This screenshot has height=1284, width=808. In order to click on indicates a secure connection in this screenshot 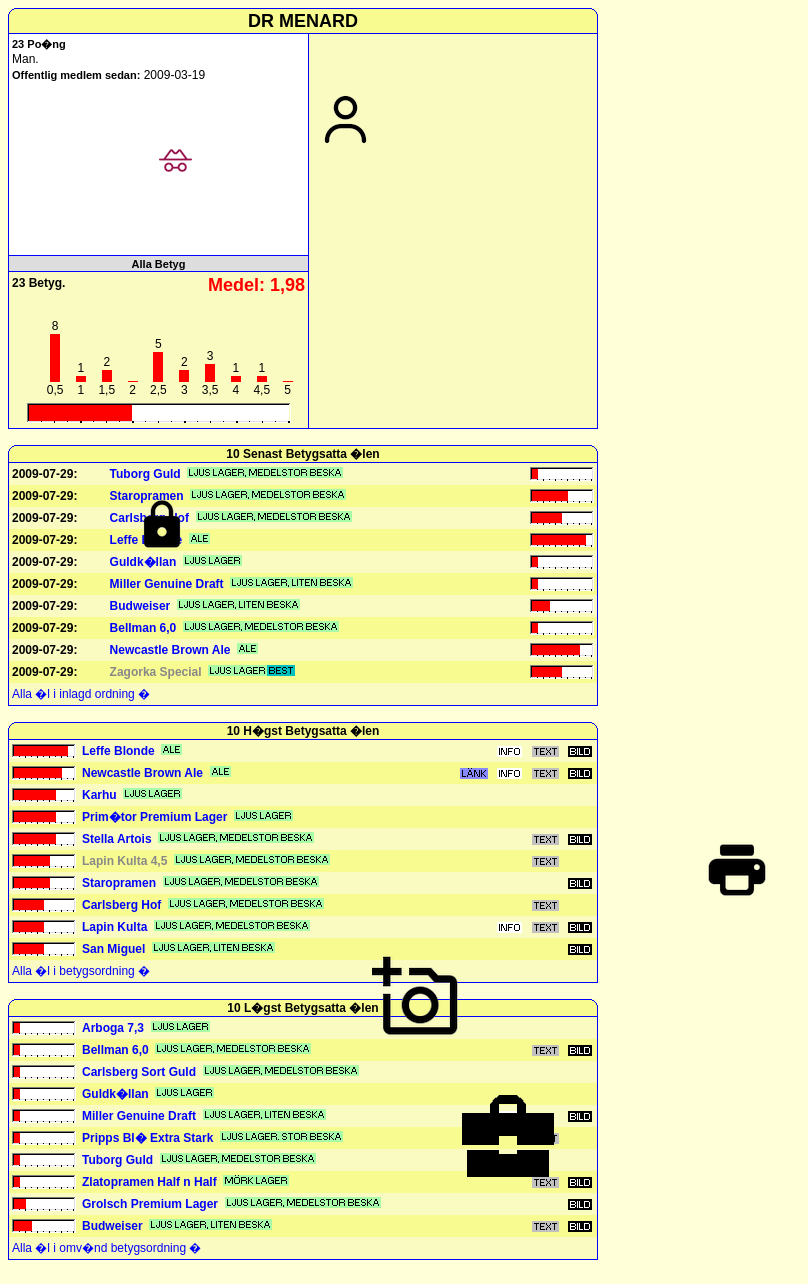, I will do `click(162, 525)`.